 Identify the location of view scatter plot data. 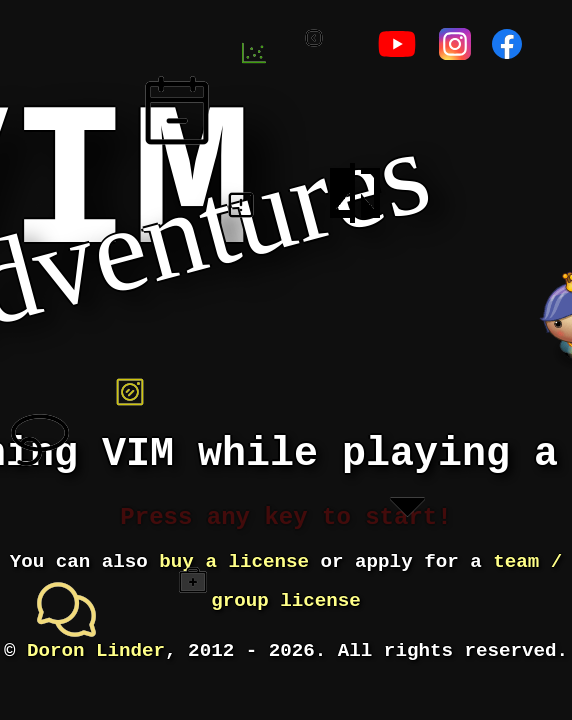
(254, 53).